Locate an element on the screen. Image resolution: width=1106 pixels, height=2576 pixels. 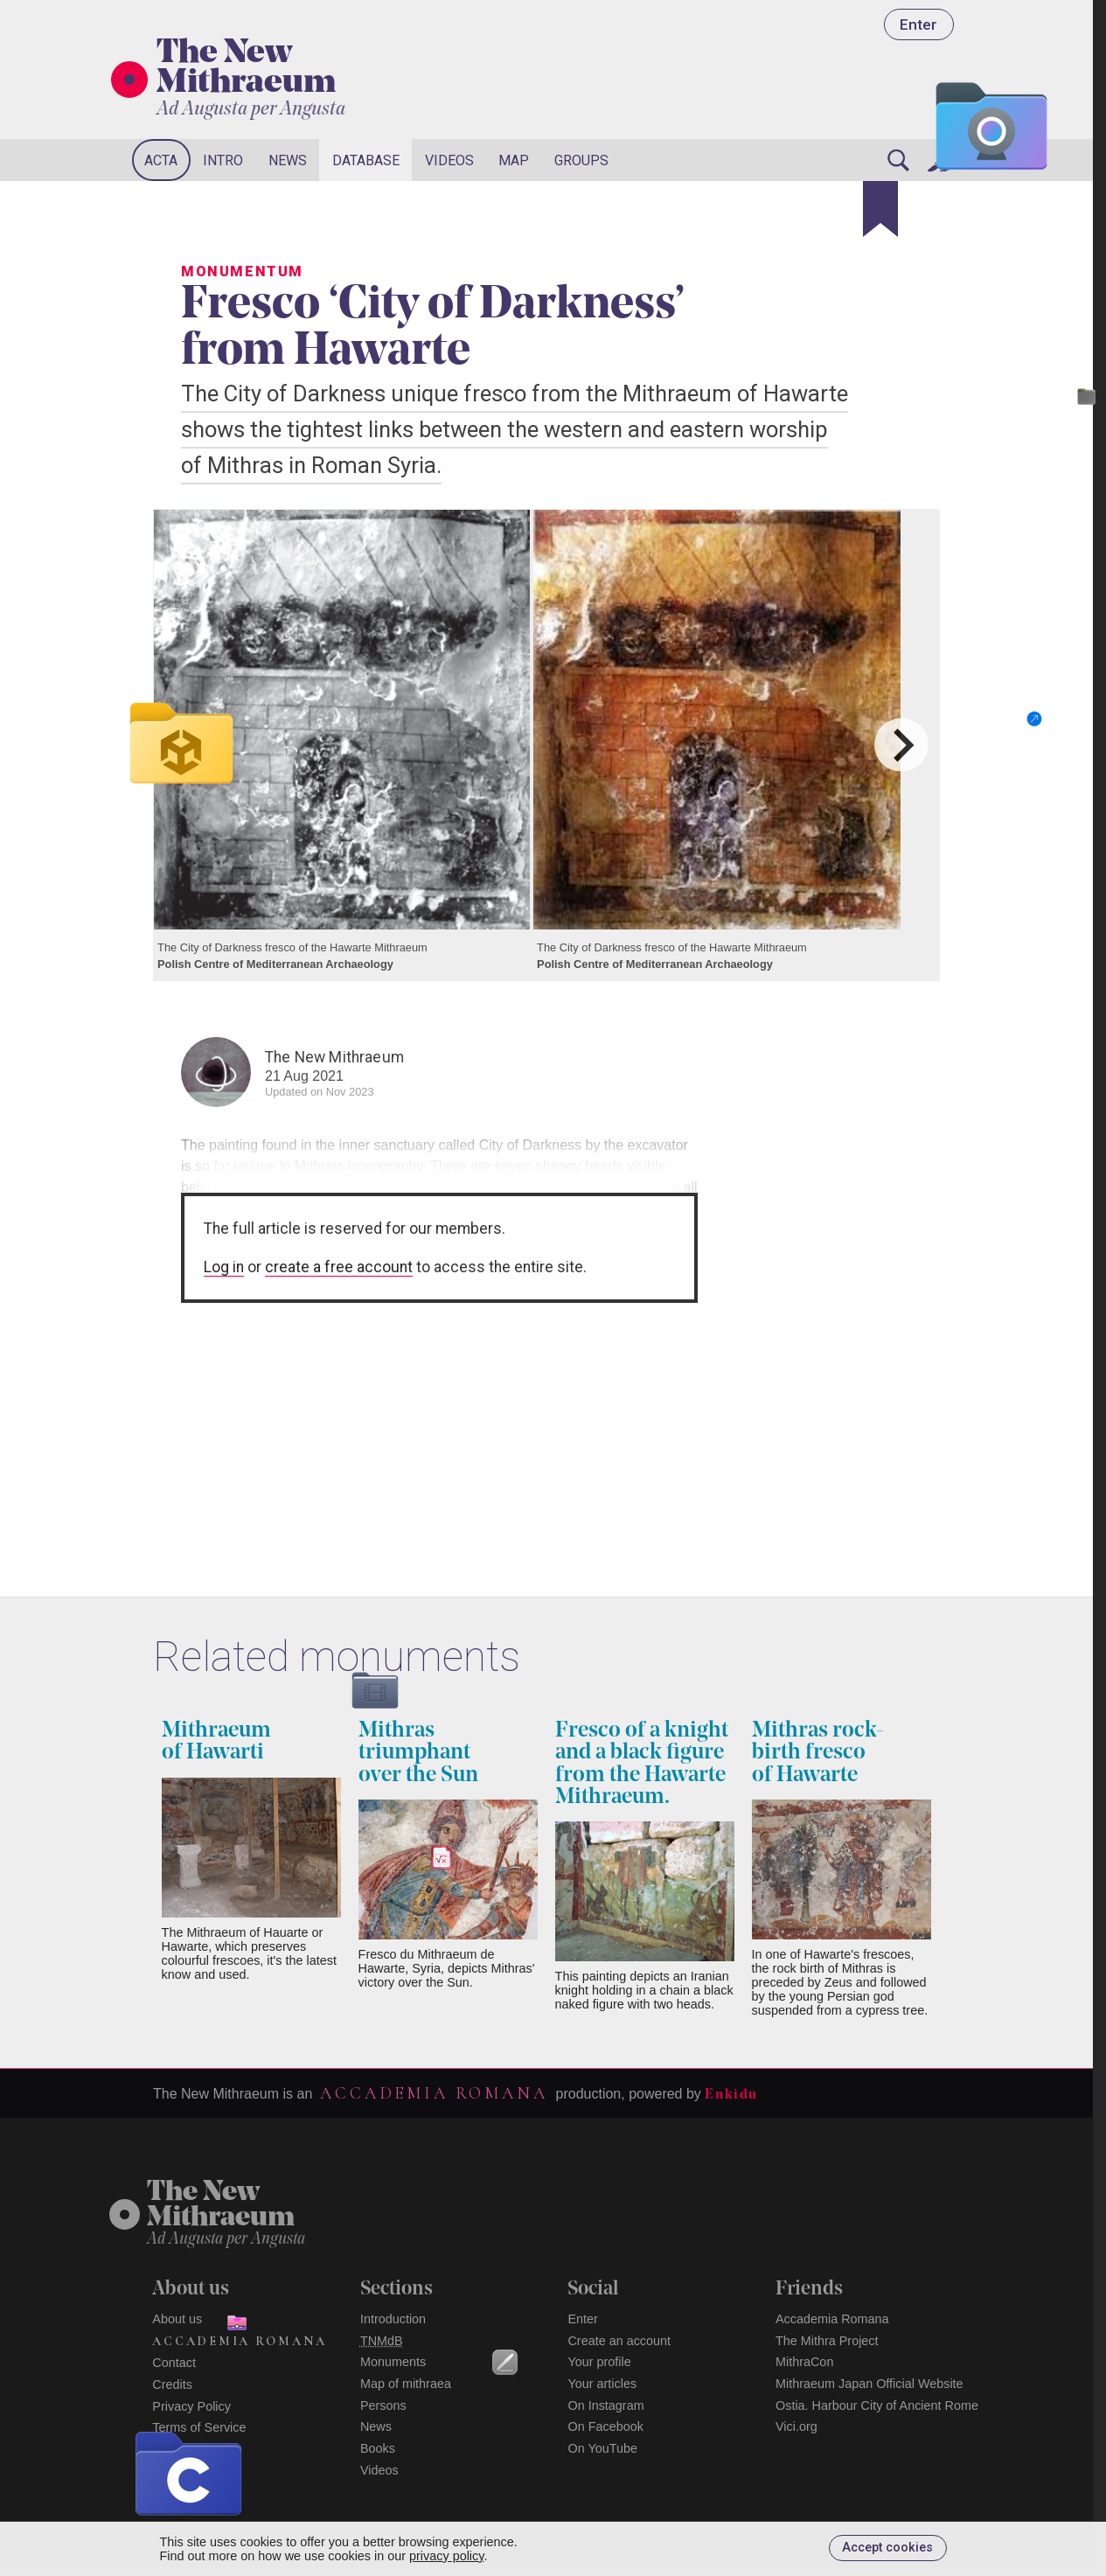
folder containing webcam recordings or video chat files is located at coordinates (991, 129).